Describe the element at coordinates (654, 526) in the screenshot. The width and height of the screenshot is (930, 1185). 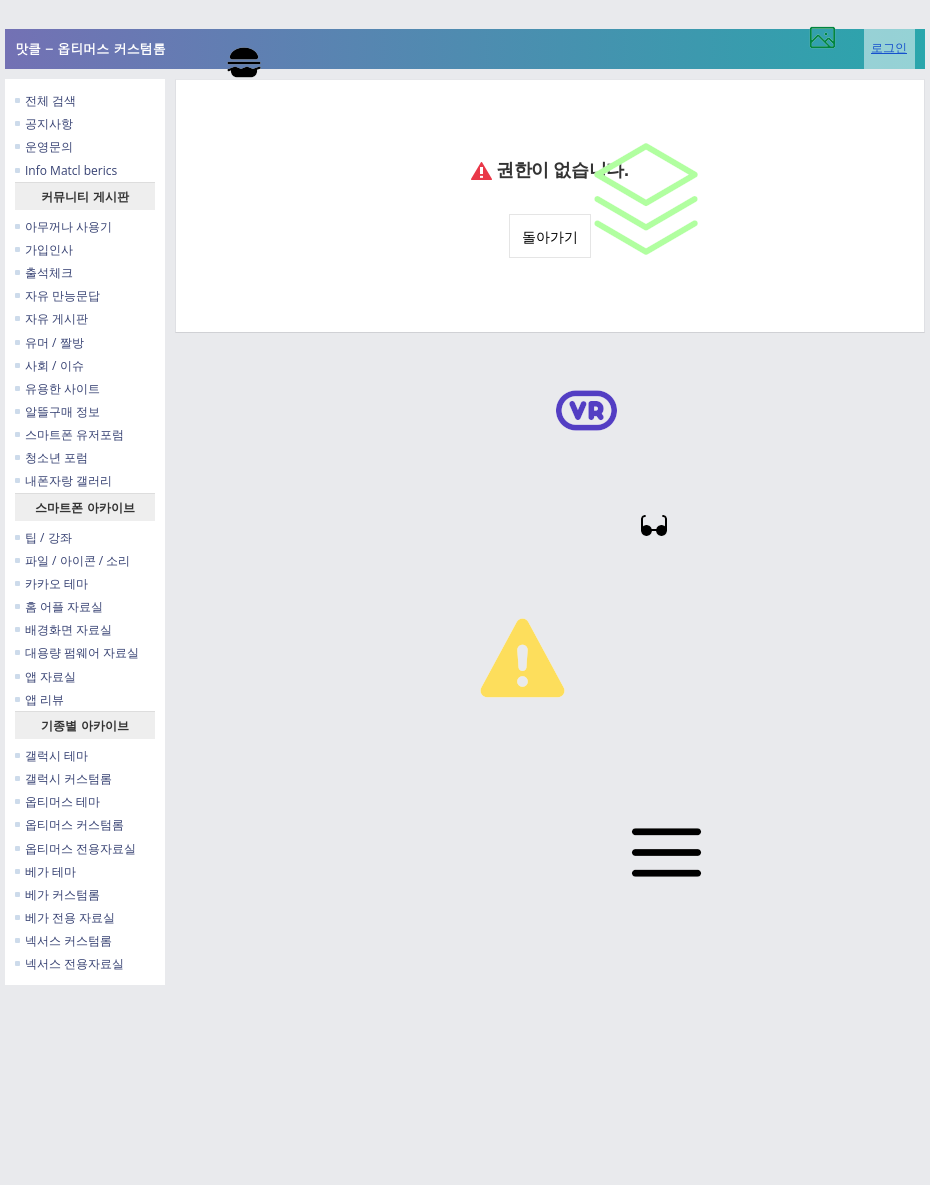
I see `enable reading mode or accessibility features` at that location.